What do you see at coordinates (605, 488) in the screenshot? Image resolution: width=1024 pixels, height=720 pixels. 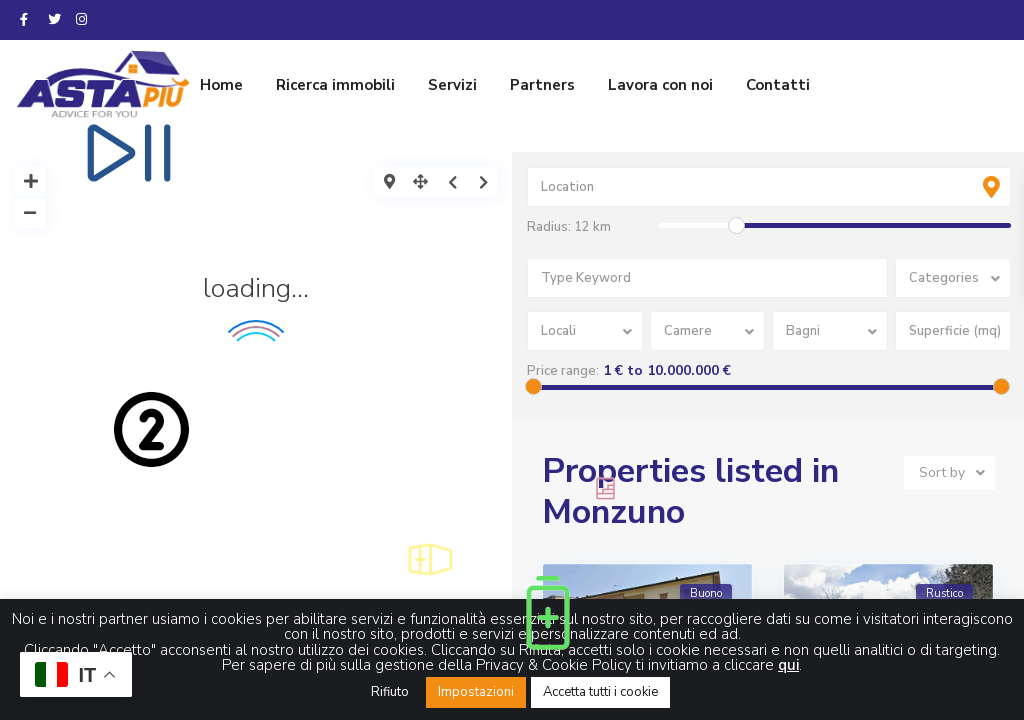 I see `access stairs or stairway directions` at bounding box center [605, 488].